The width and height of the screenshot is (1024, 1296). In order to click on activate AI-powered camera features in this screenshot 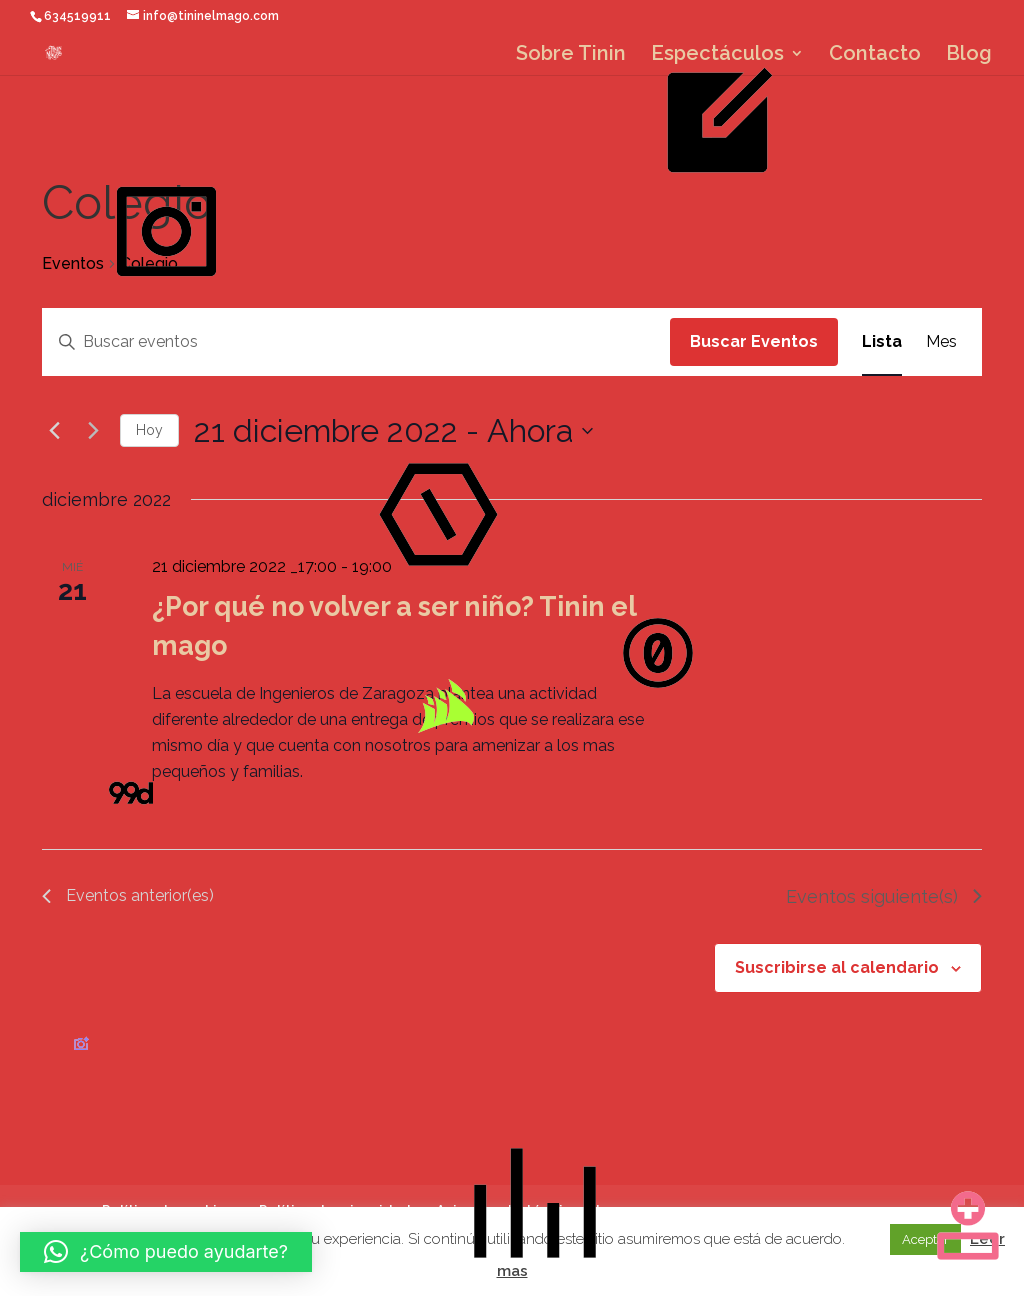, I will do `click(81, 1044)`.